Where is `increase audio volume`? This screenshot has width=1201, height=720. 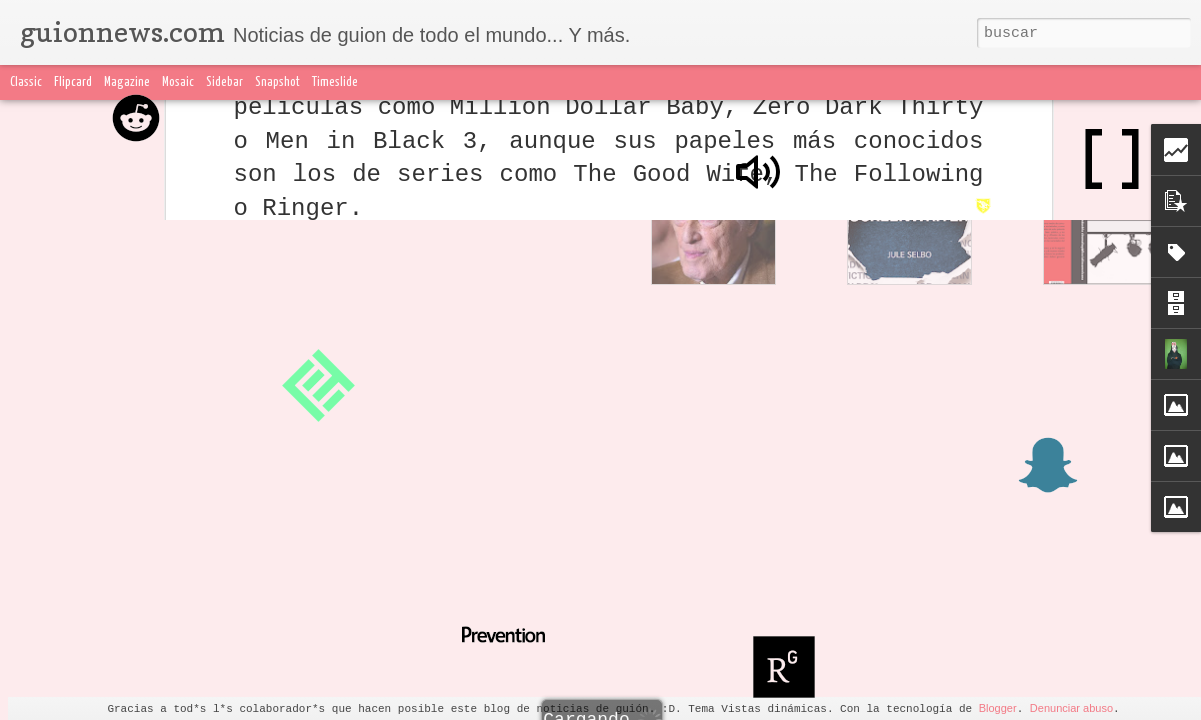
increase audio volume is located at coordinates (758, 172).